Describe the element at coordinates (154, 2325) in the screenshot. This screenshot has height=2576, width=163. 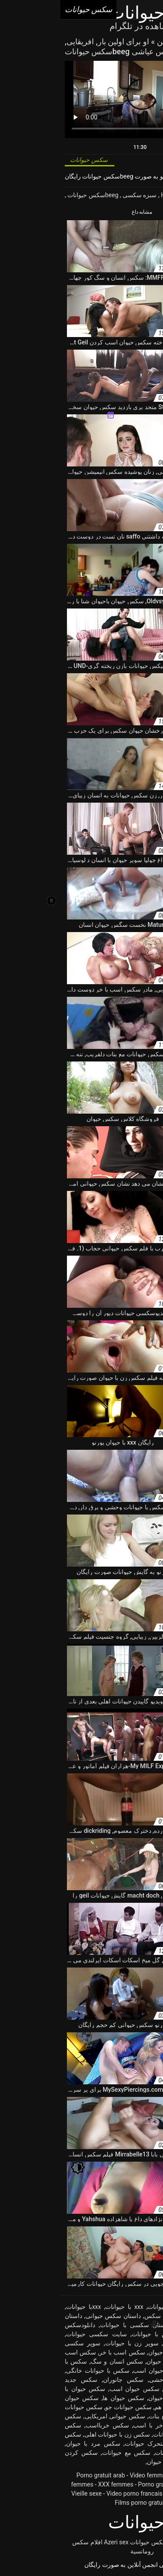
I see `adjust incandescent light settings` at that location.